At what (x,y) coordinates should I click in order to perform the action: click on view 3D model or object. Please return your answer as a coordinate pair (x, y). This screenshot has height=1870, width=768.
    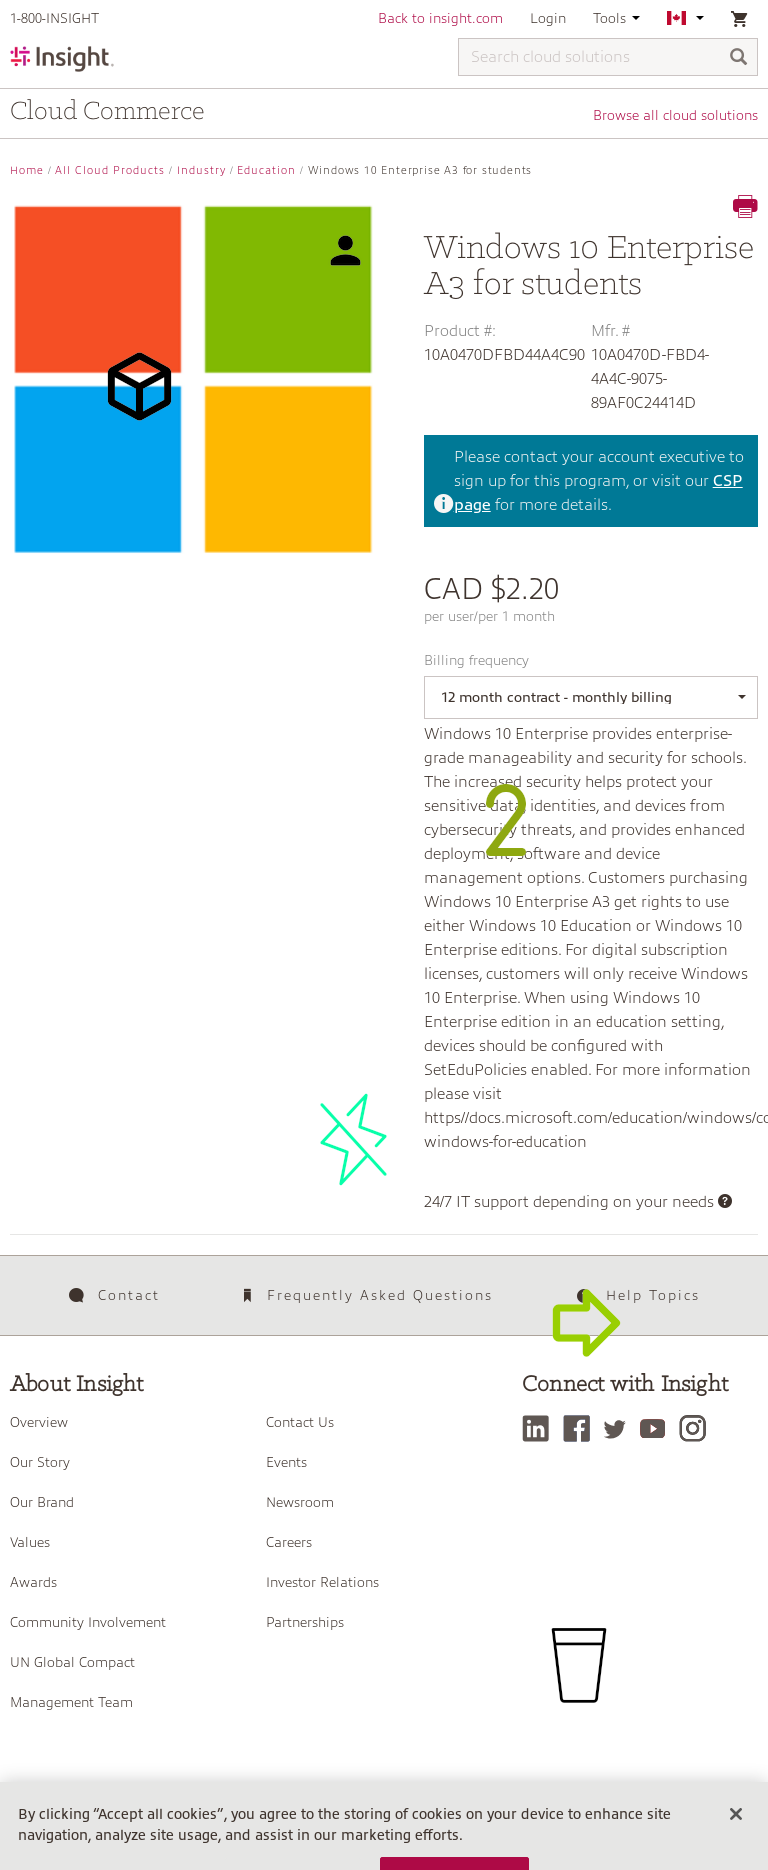
    Looking at the image, I should click on (139, 386).